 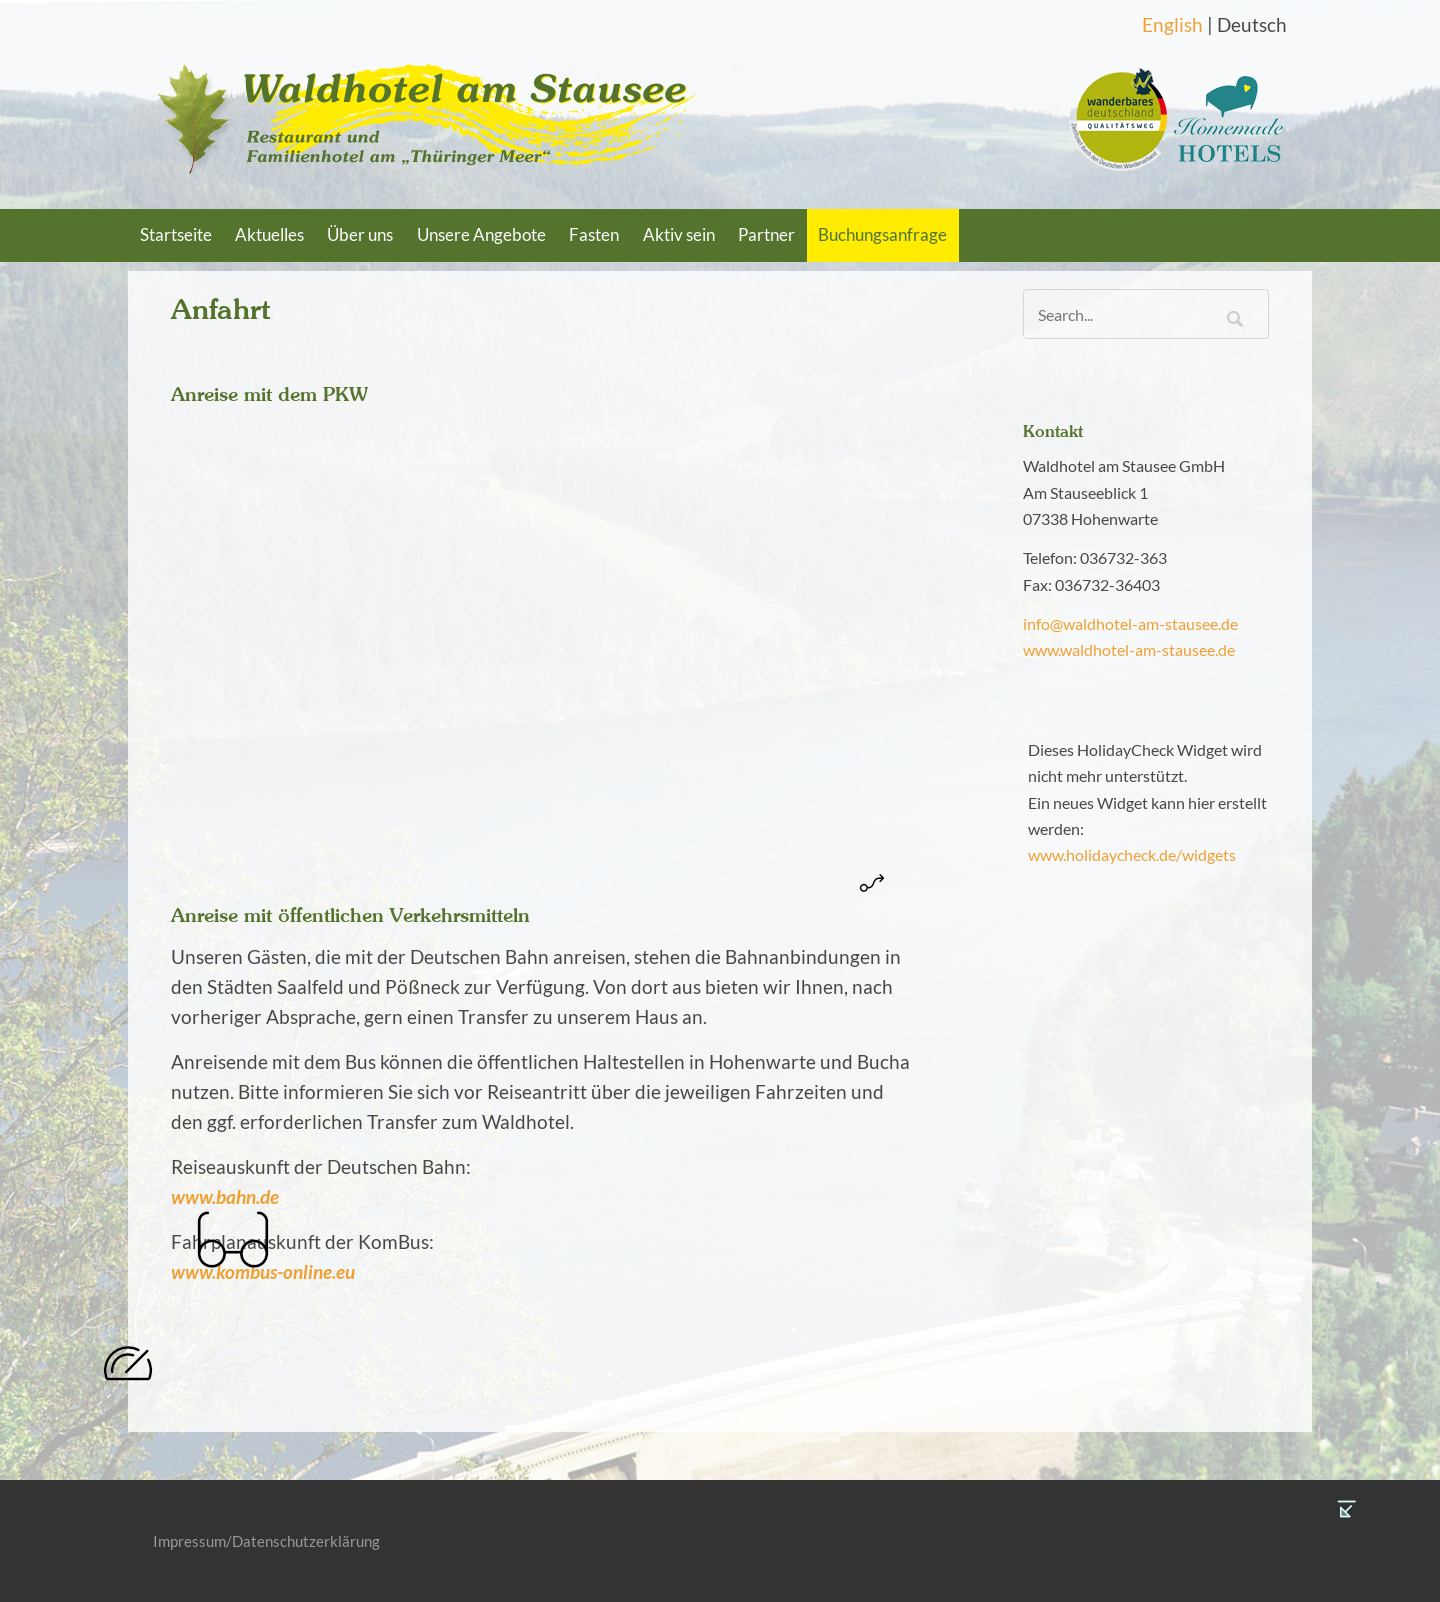 I want to click on view speed or performance metrics, so click(x=128, y=1365).